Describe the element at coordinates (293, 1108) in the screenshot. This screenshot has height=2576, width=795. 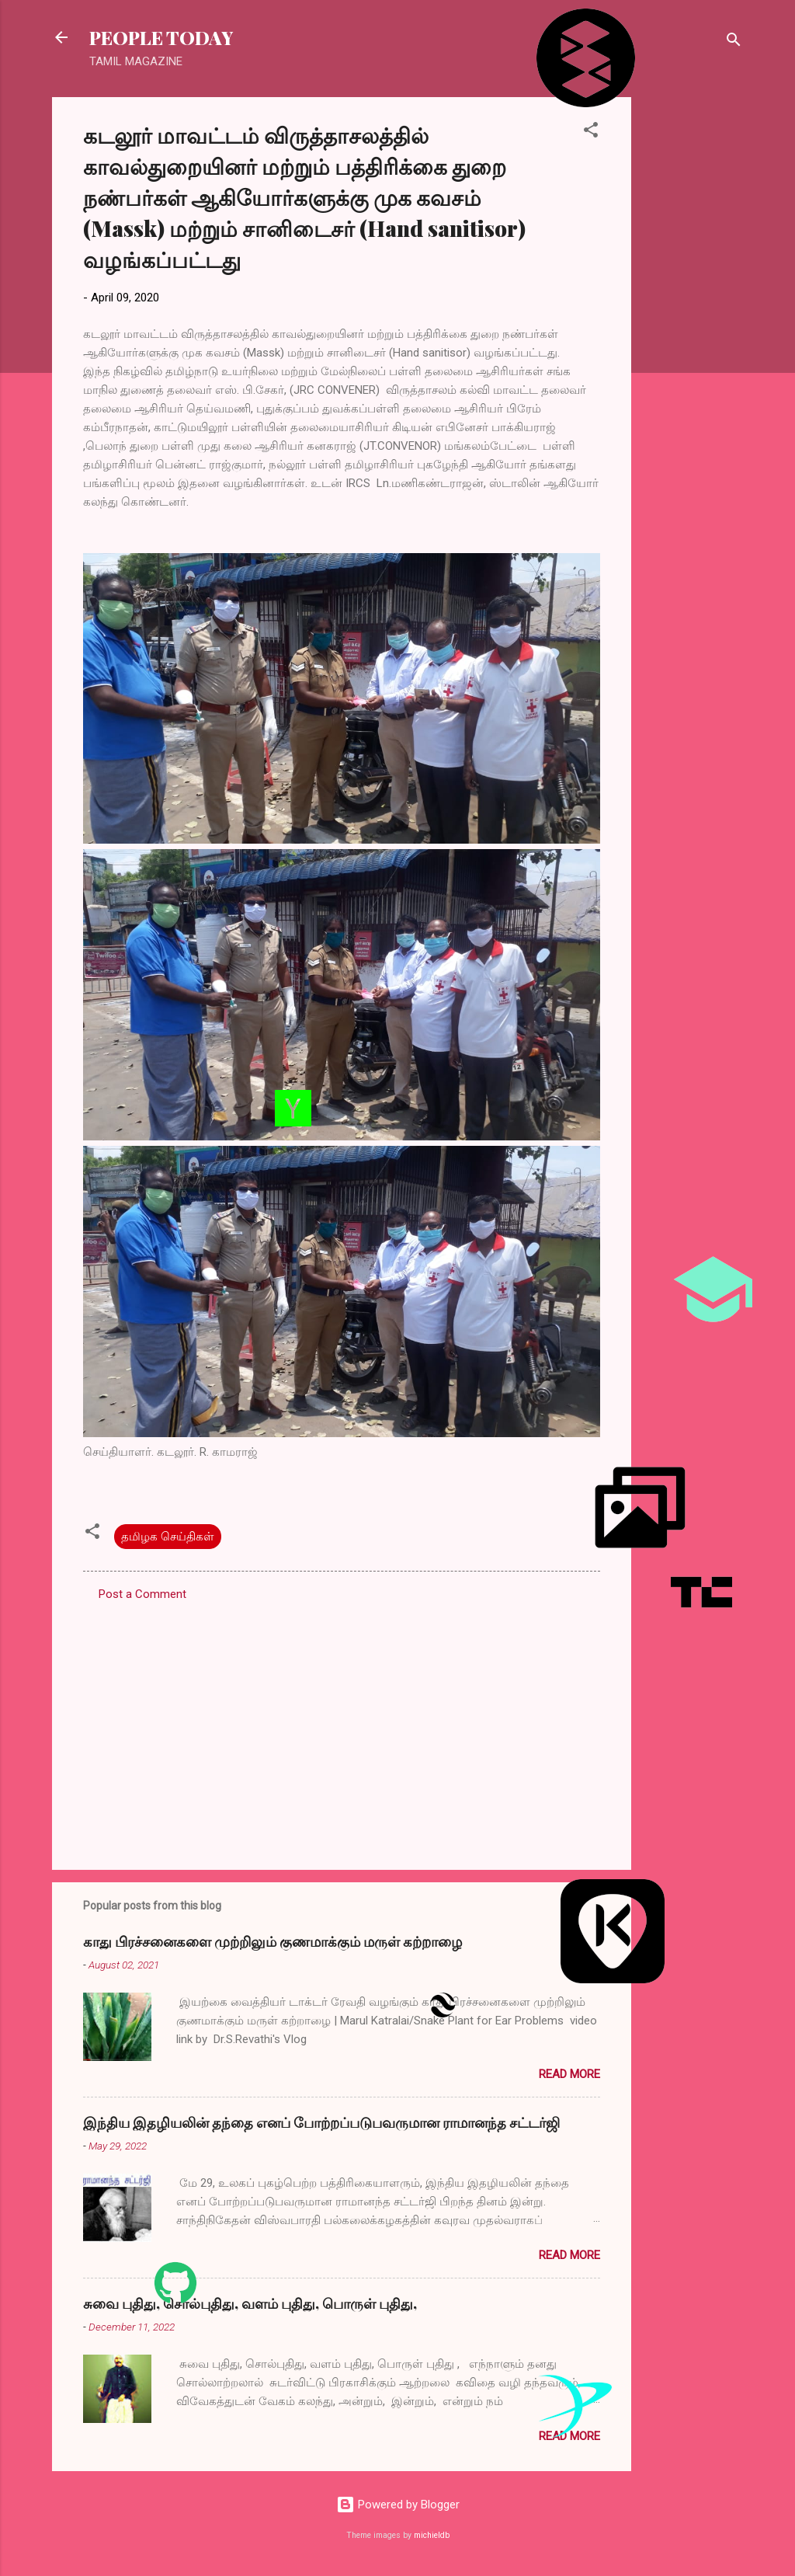
I see `visit Y Combinator website` at that location.